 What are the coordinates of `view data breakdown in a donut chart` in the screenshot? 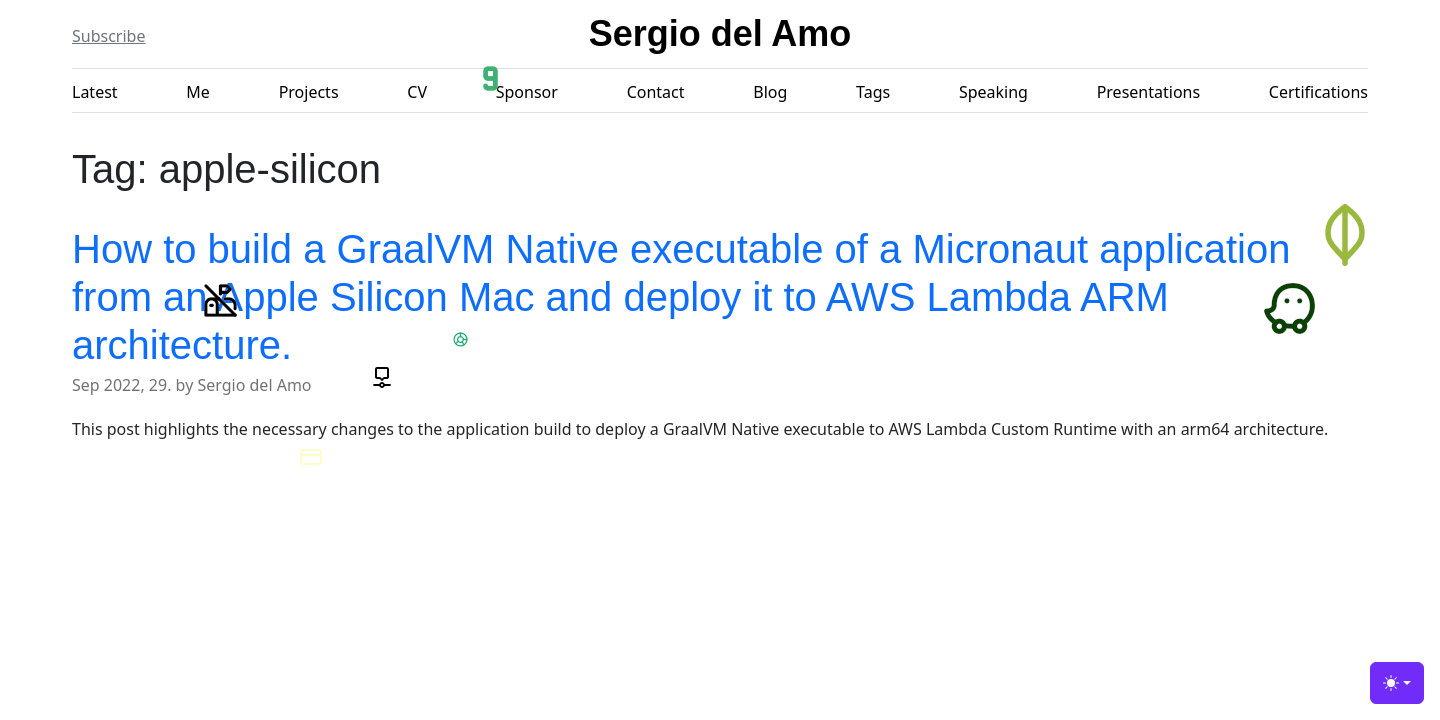 It's located at (460, 339).